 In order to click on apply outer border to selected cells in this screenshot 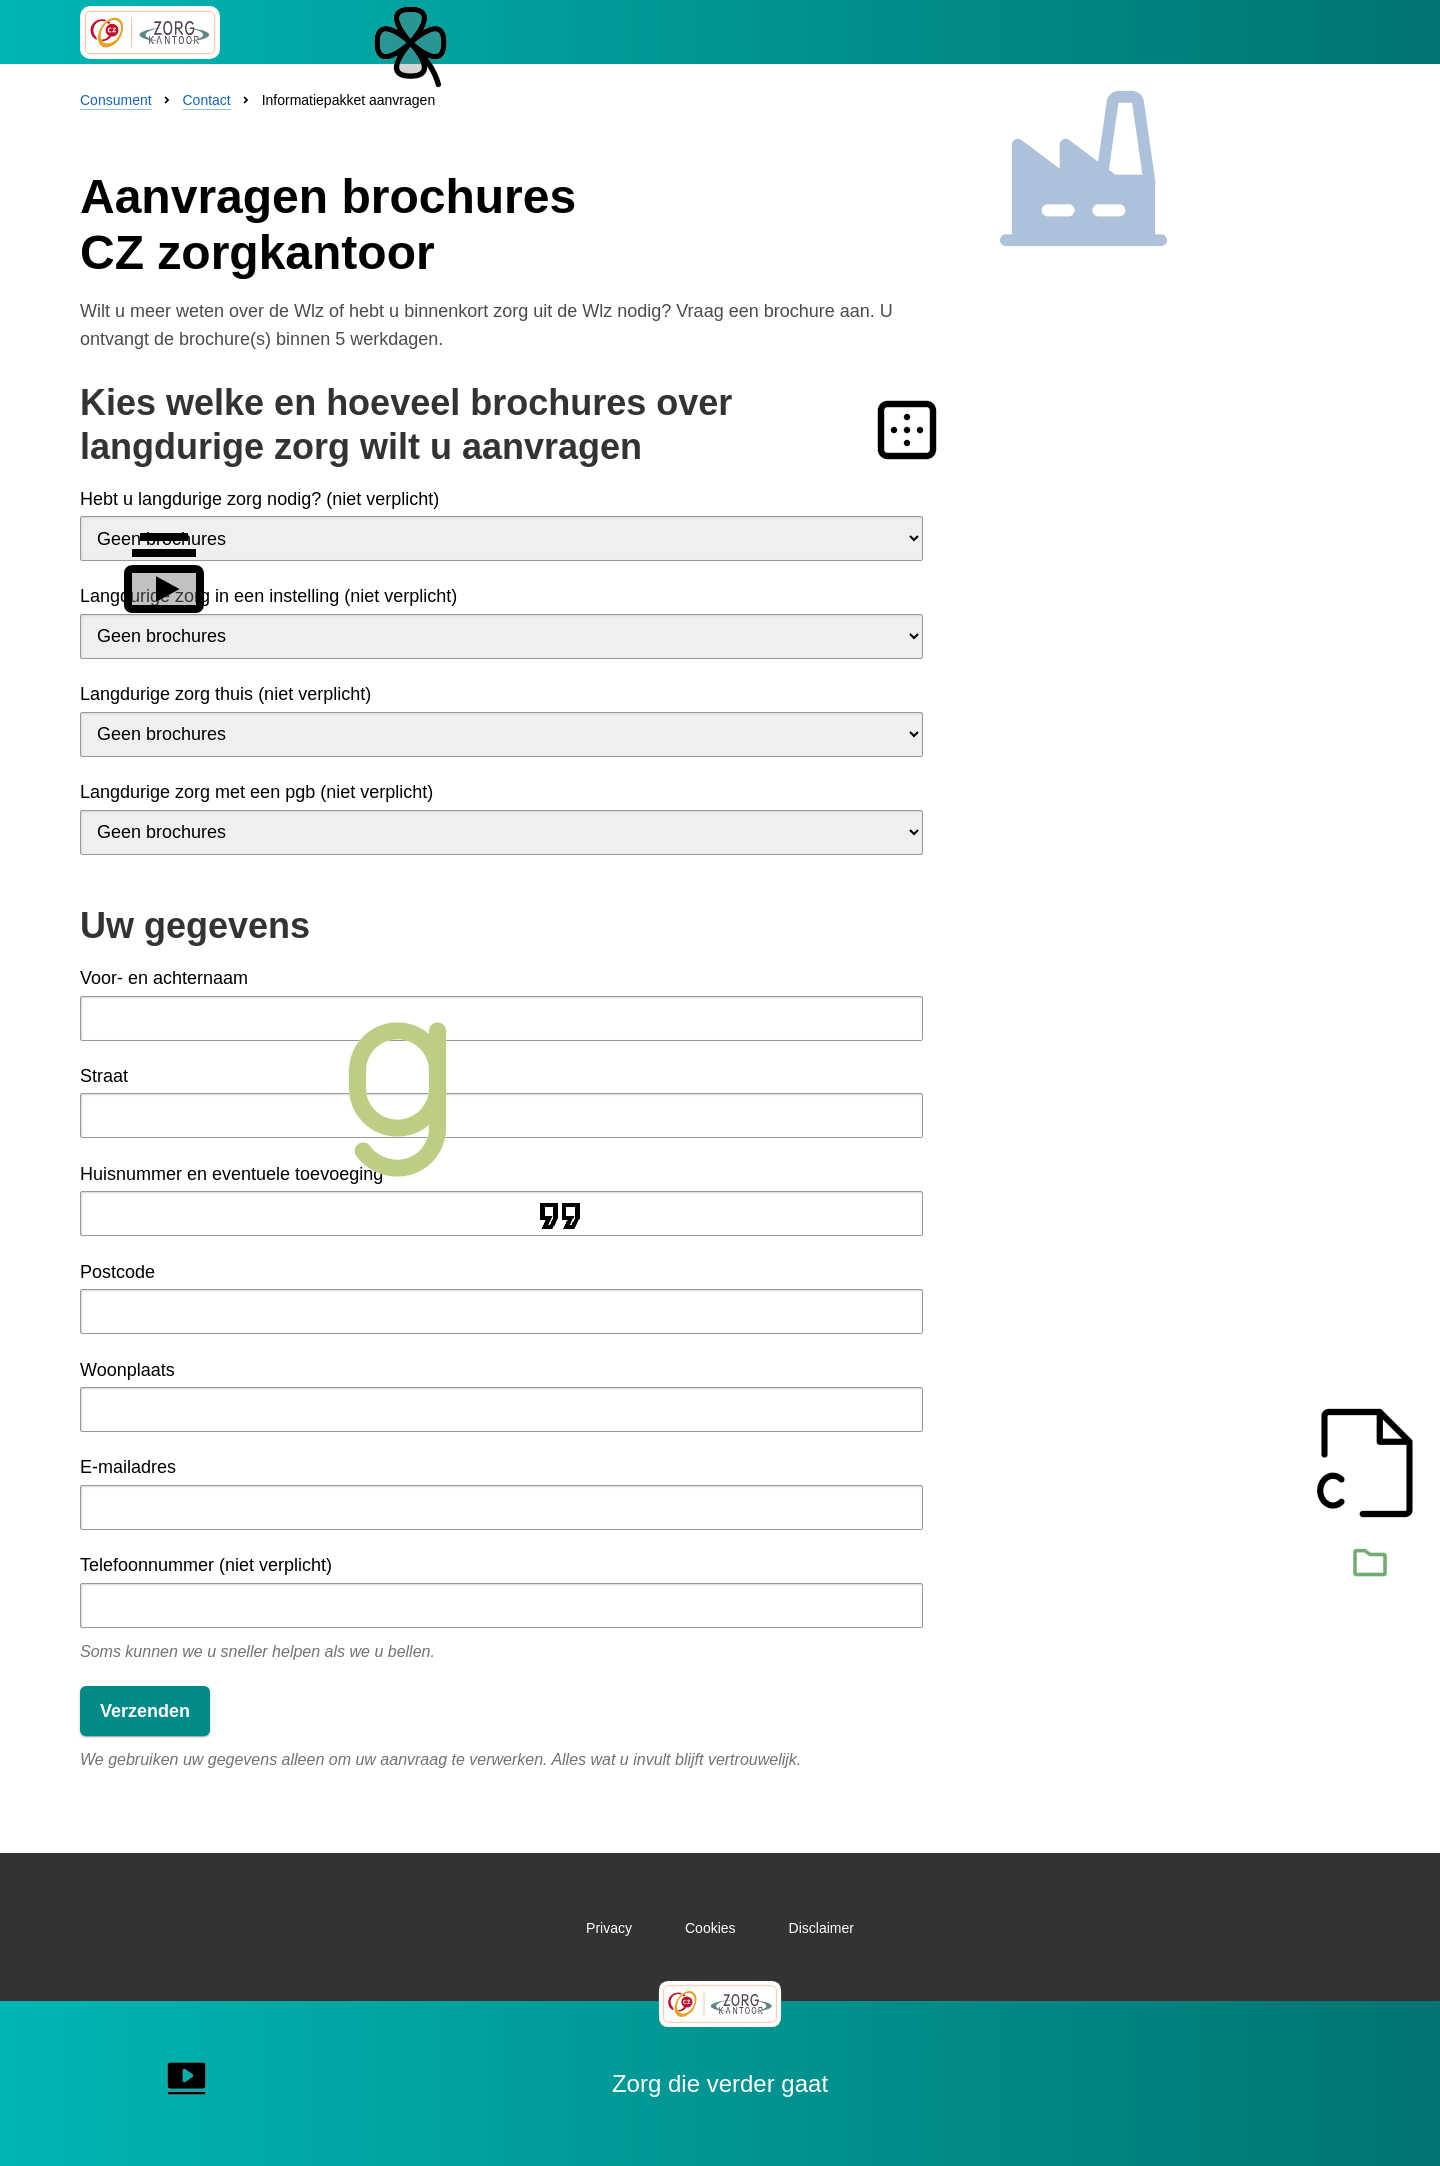, I will do `click(907, 430)`.